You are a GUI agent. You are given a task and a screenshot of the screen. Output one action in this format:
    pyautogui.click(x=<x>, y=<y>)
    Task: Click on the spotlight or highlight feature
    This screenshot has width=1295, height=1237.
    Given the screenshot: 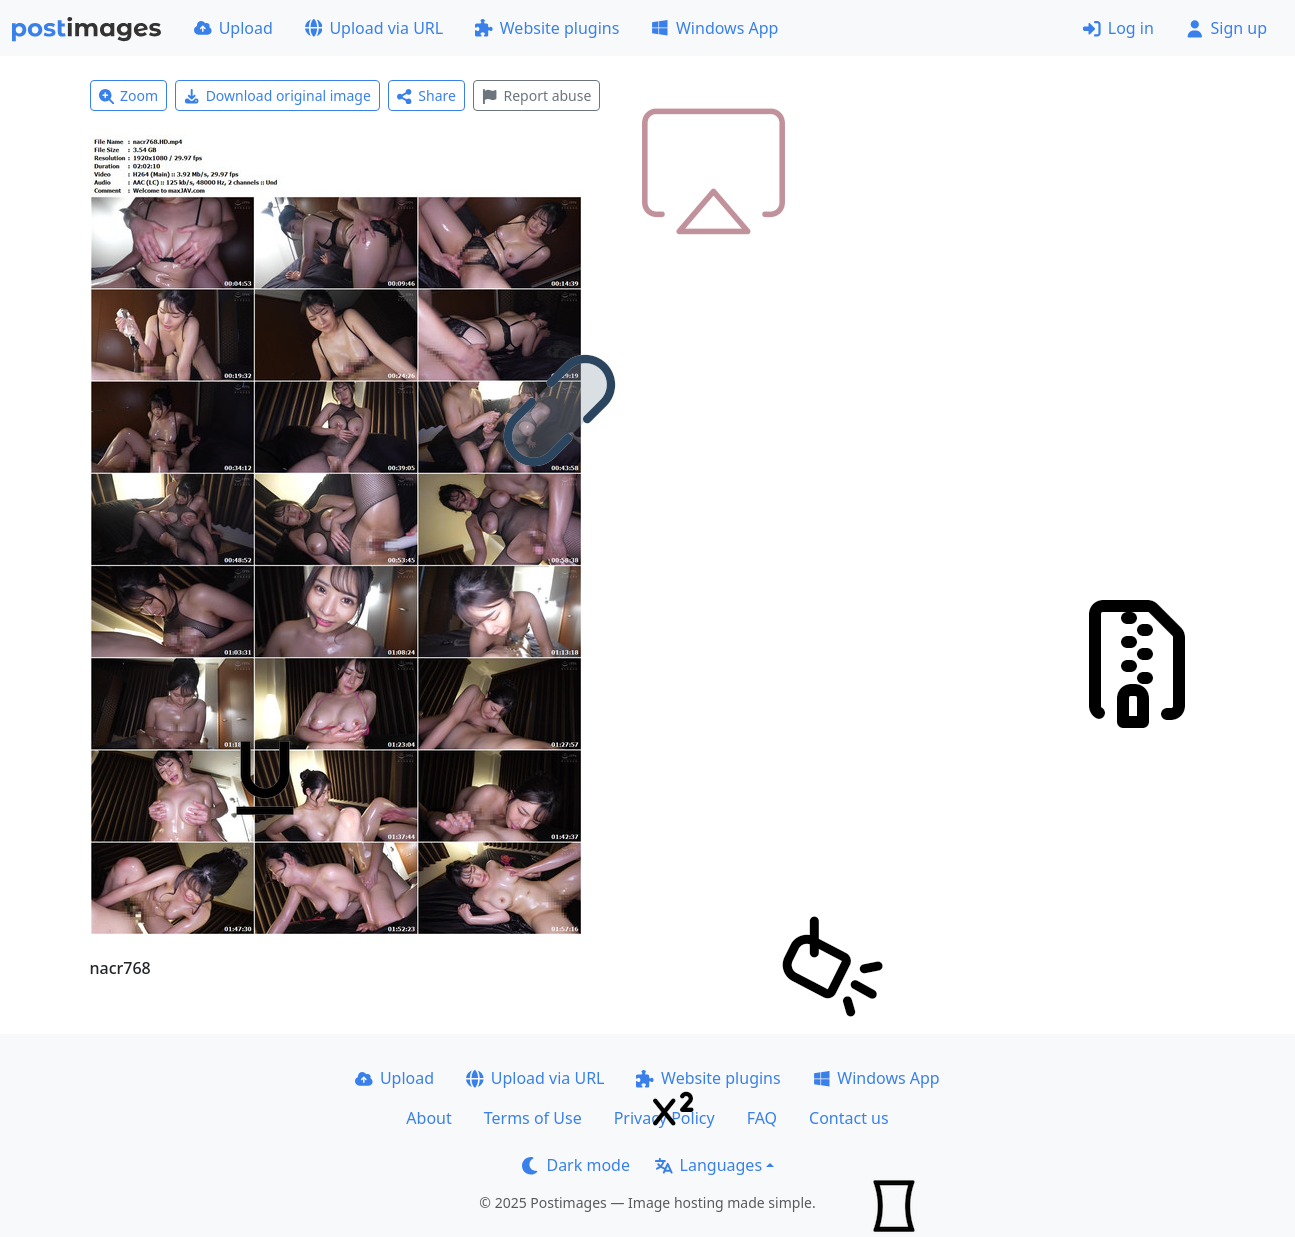 What is the action you would take?
    pyautogui.click(x=832, y=966)
    